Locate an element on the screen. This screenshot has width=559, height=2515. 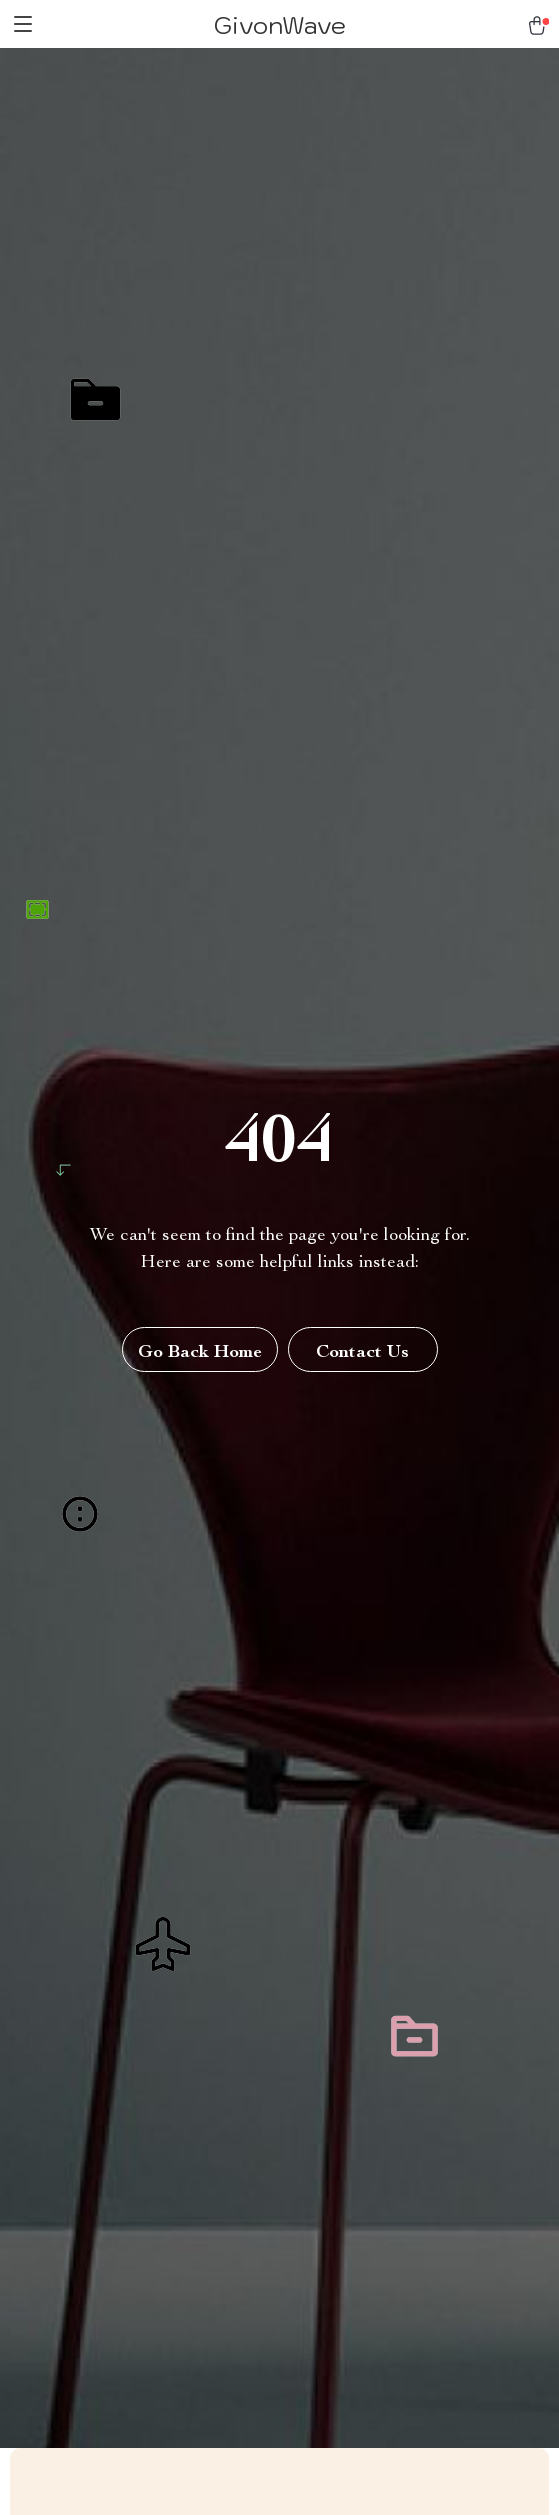
open more options menu is located at coordinates (80, 1514).